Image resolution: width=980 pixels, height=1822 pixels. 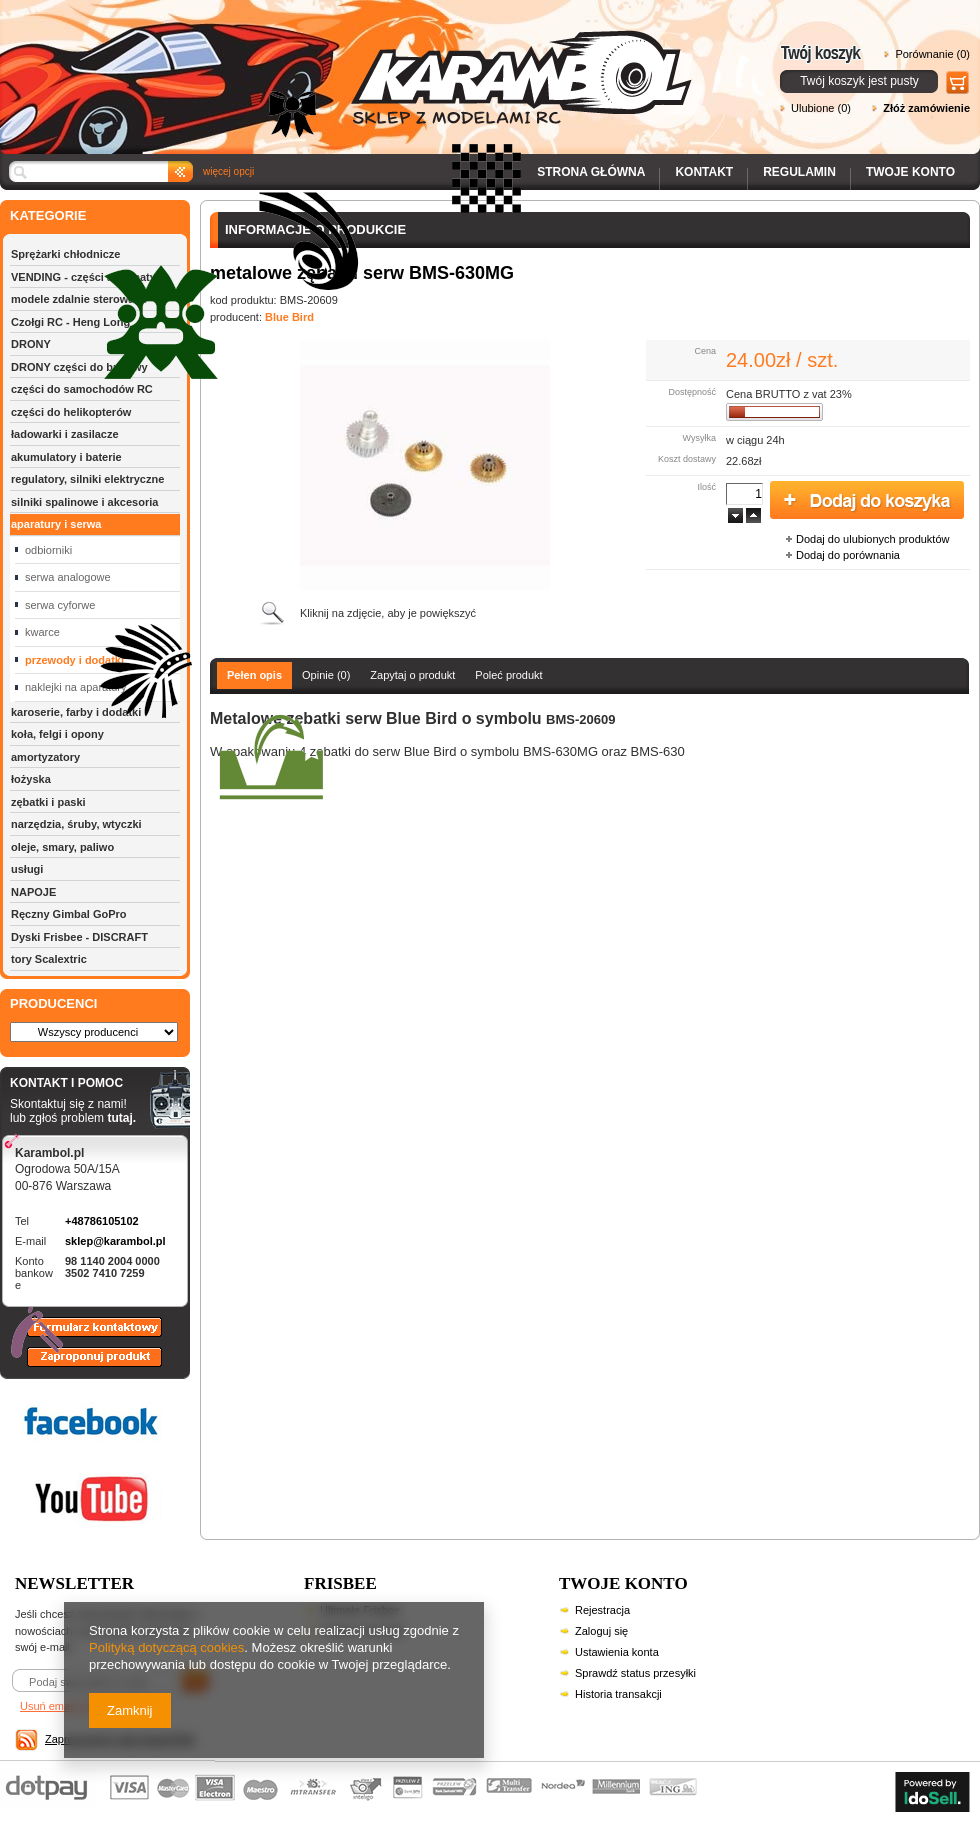 I want to click on grooming or personal care tools, so click(x=37, y=1332).